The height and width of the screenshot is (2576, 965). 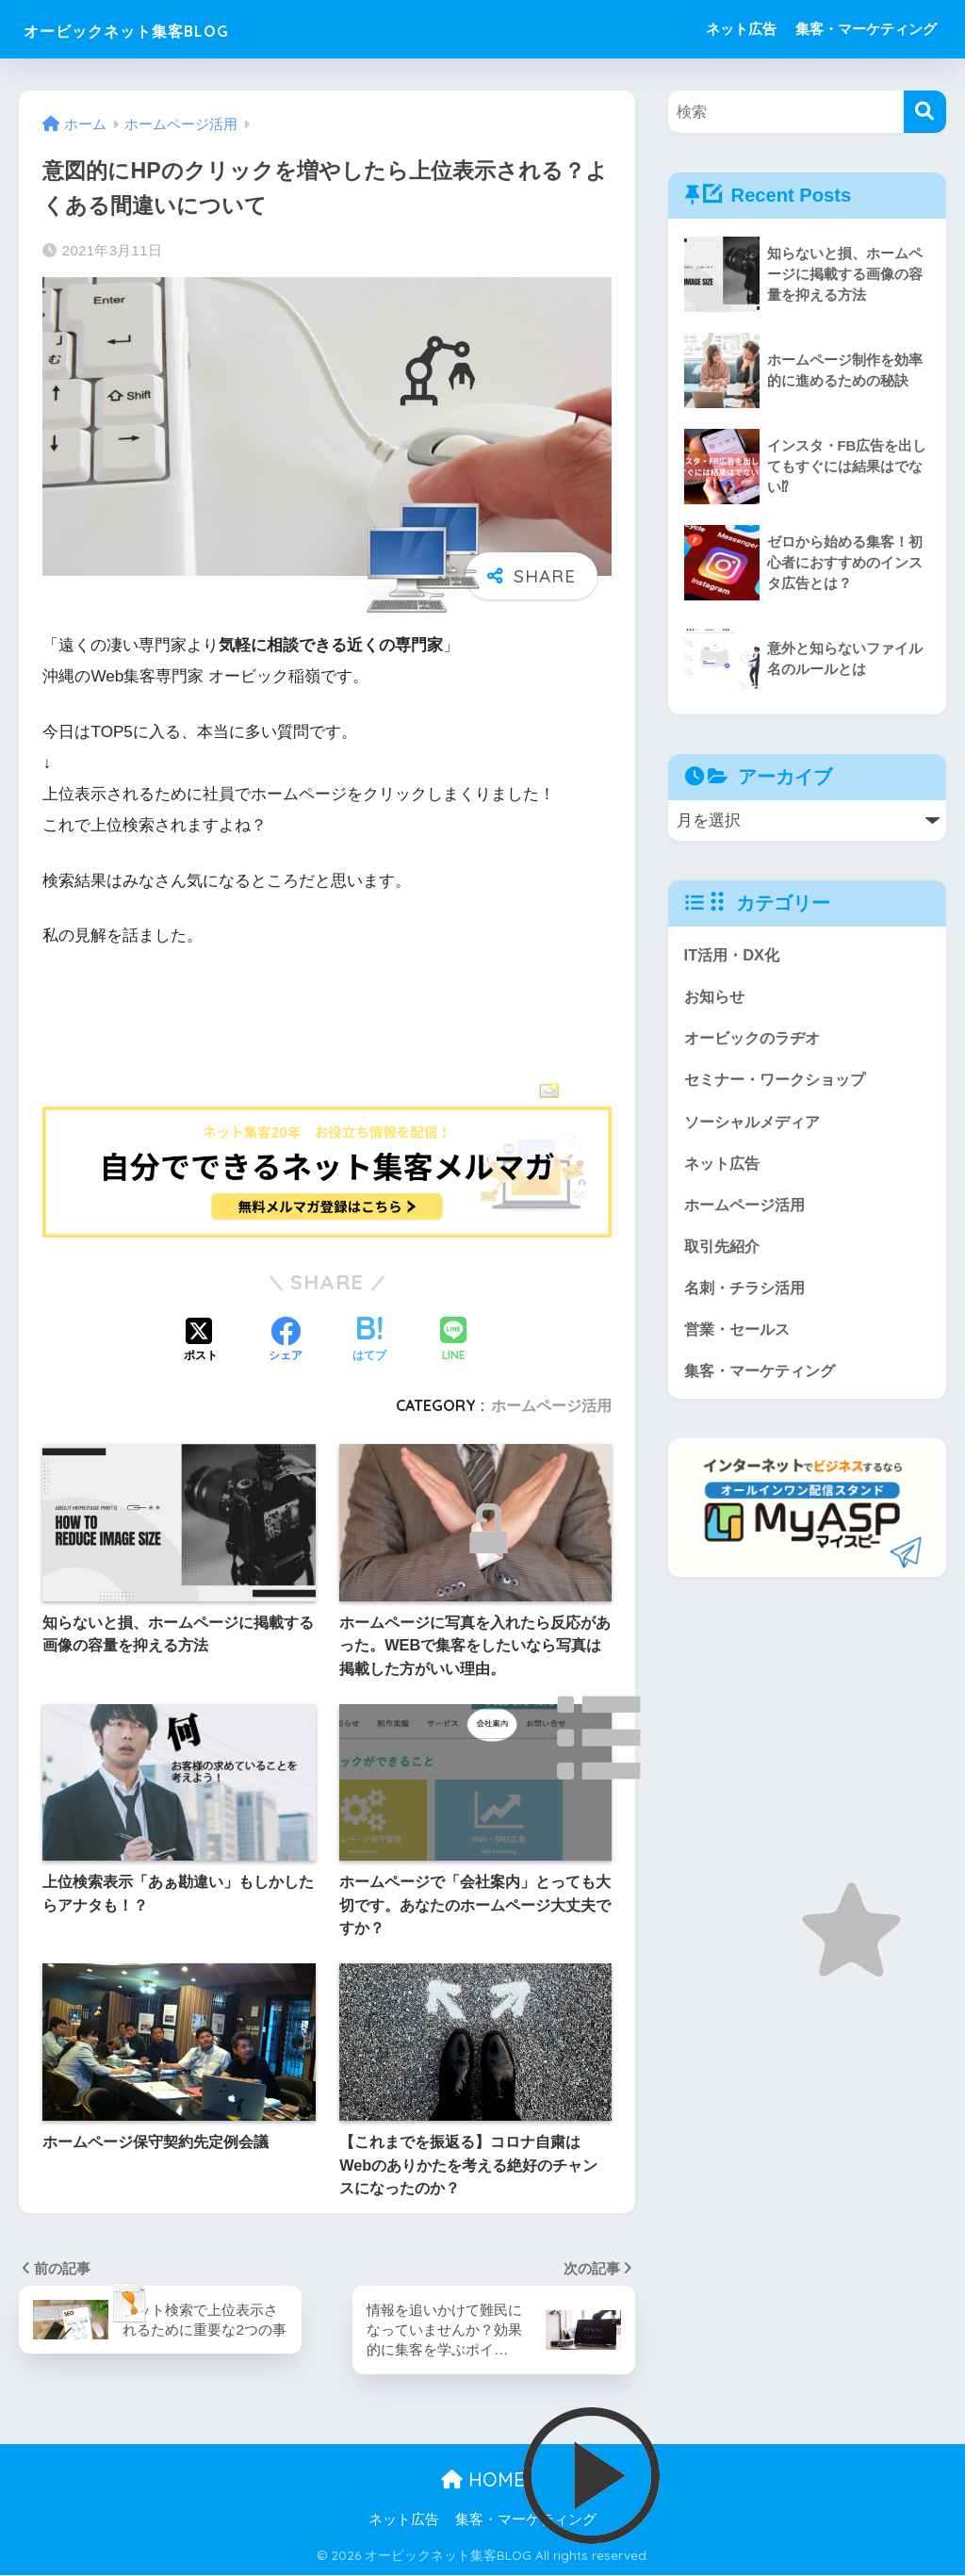 What do you see at coordinates (437, 368) in the screenshot?
I see `open GNOME Builder IDE` at bounding box center [437, 368].